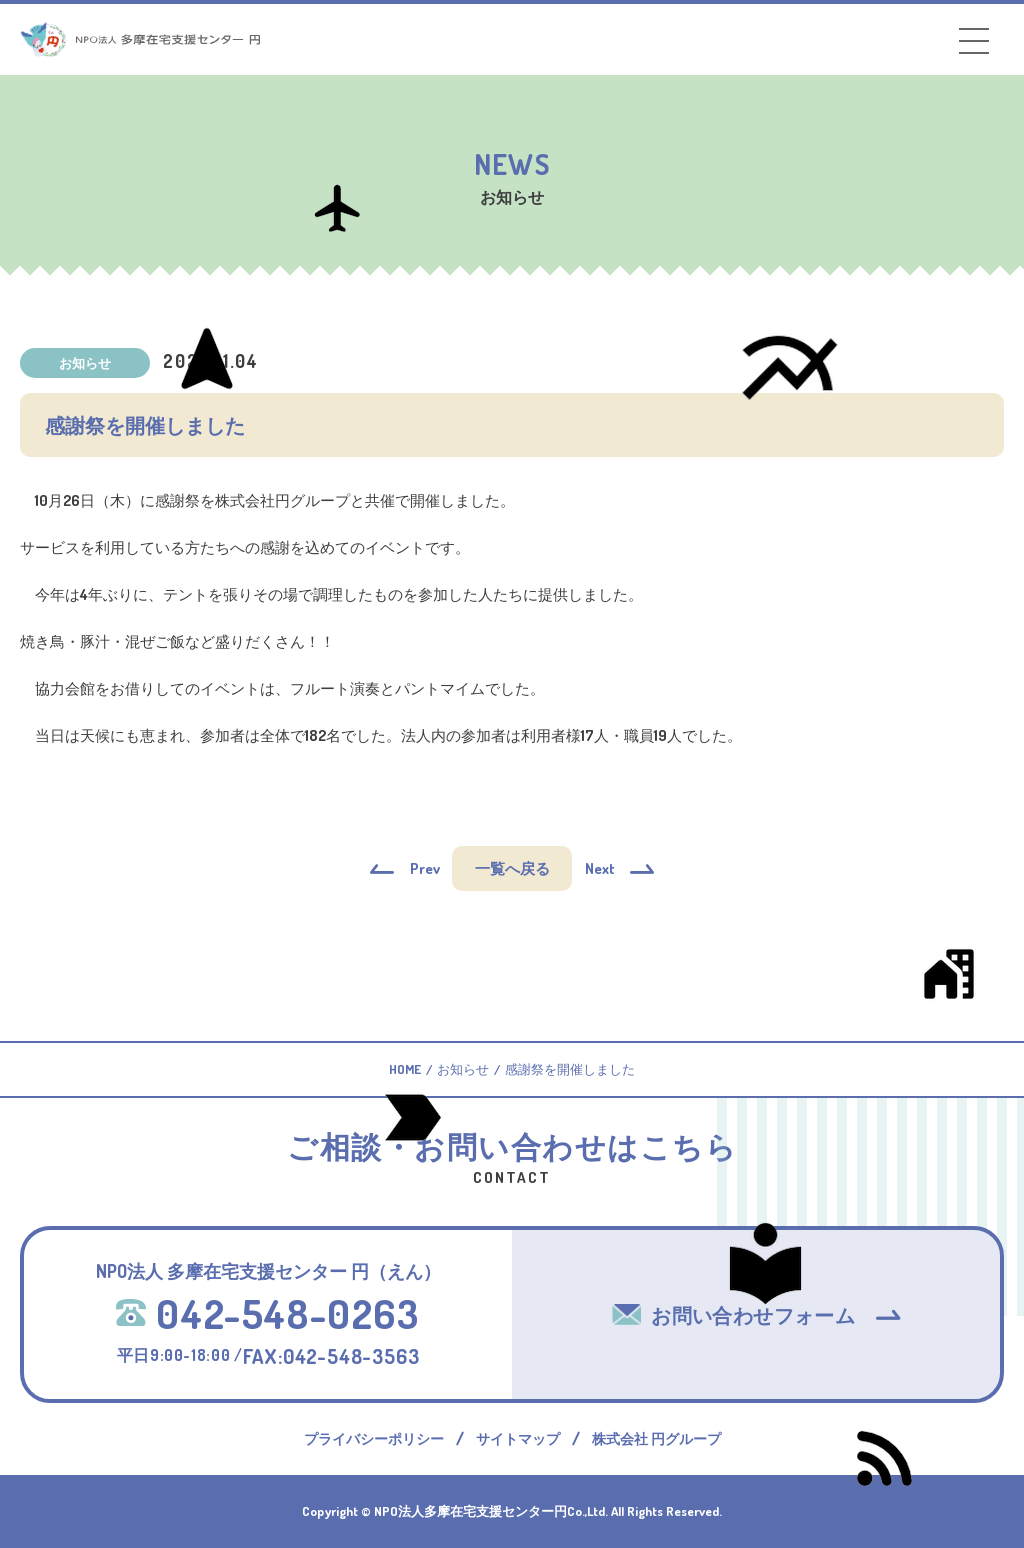 Image resolution: width=1024 pixels, height=1548 pixels. Describe the element at coordinates (338, 208) in the screenshot. I see `access flight booking or travel options` at that location.